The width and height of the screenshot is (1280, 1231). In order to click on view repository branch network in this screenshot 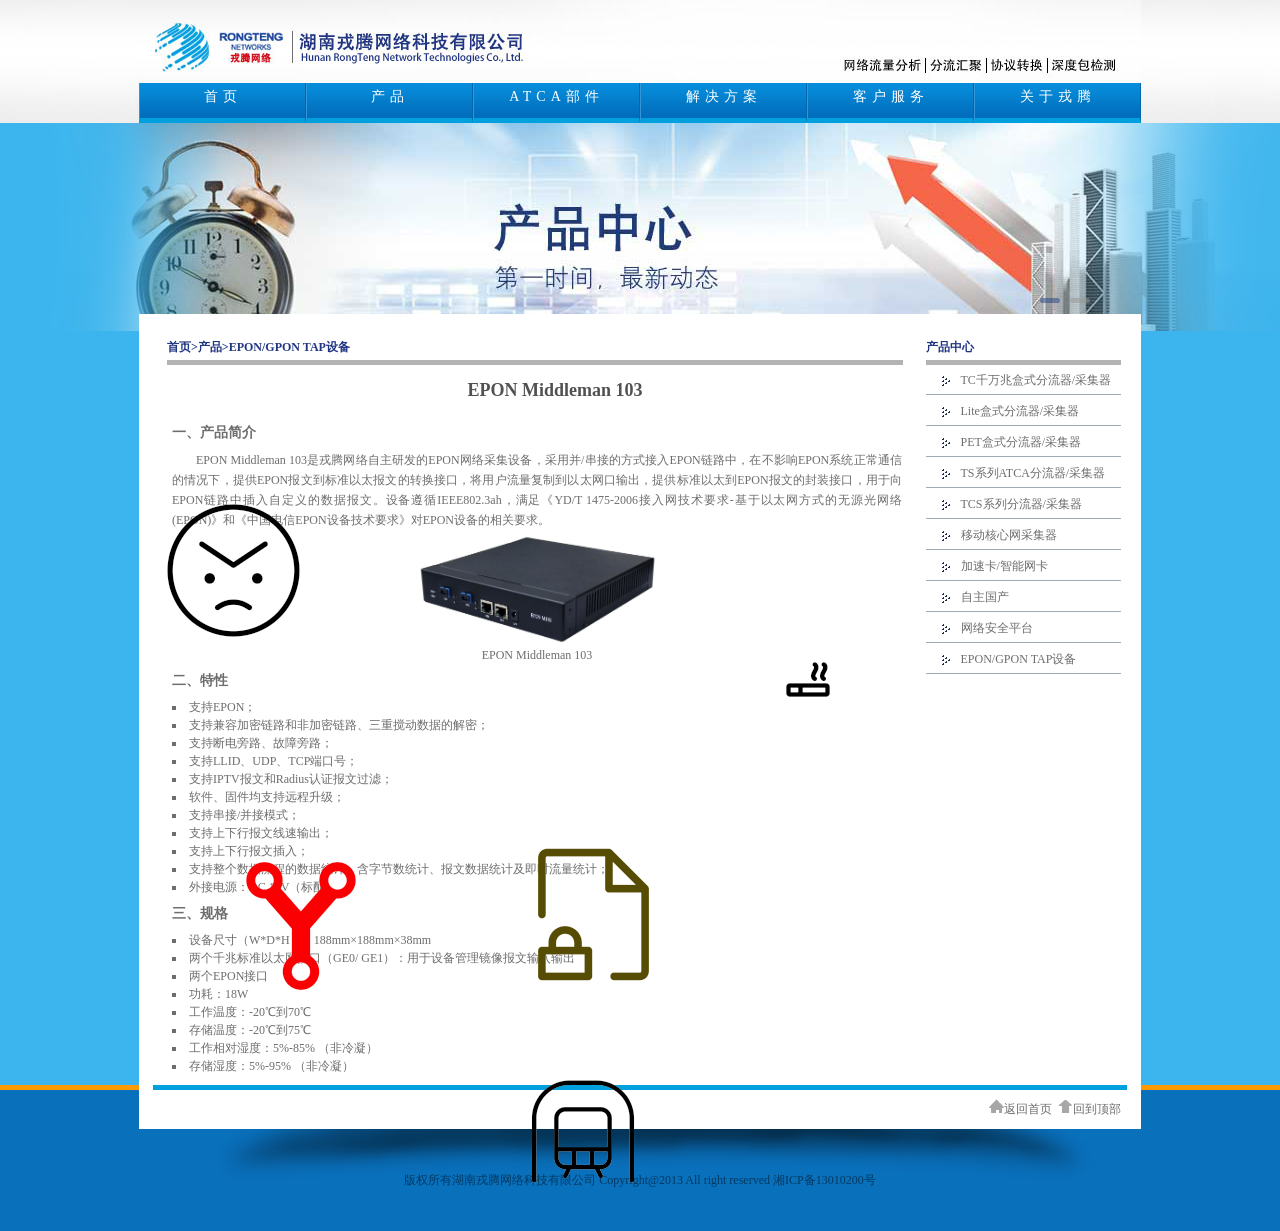, I will do `click(301, 926)`.